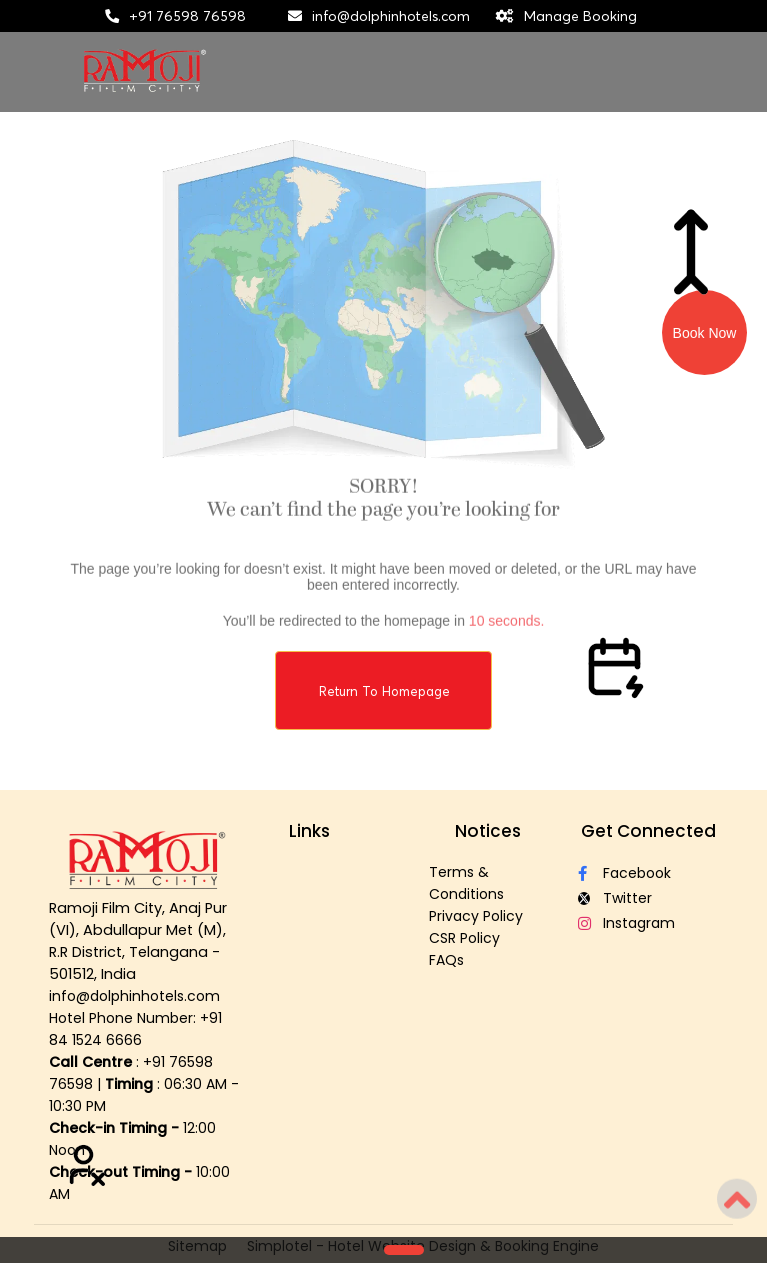 The height and width of the screenshot is (1263, 767). Describe the element at coordinates (83, 1164) in the screenshot. I see `remove a user from a list or group` at that location.